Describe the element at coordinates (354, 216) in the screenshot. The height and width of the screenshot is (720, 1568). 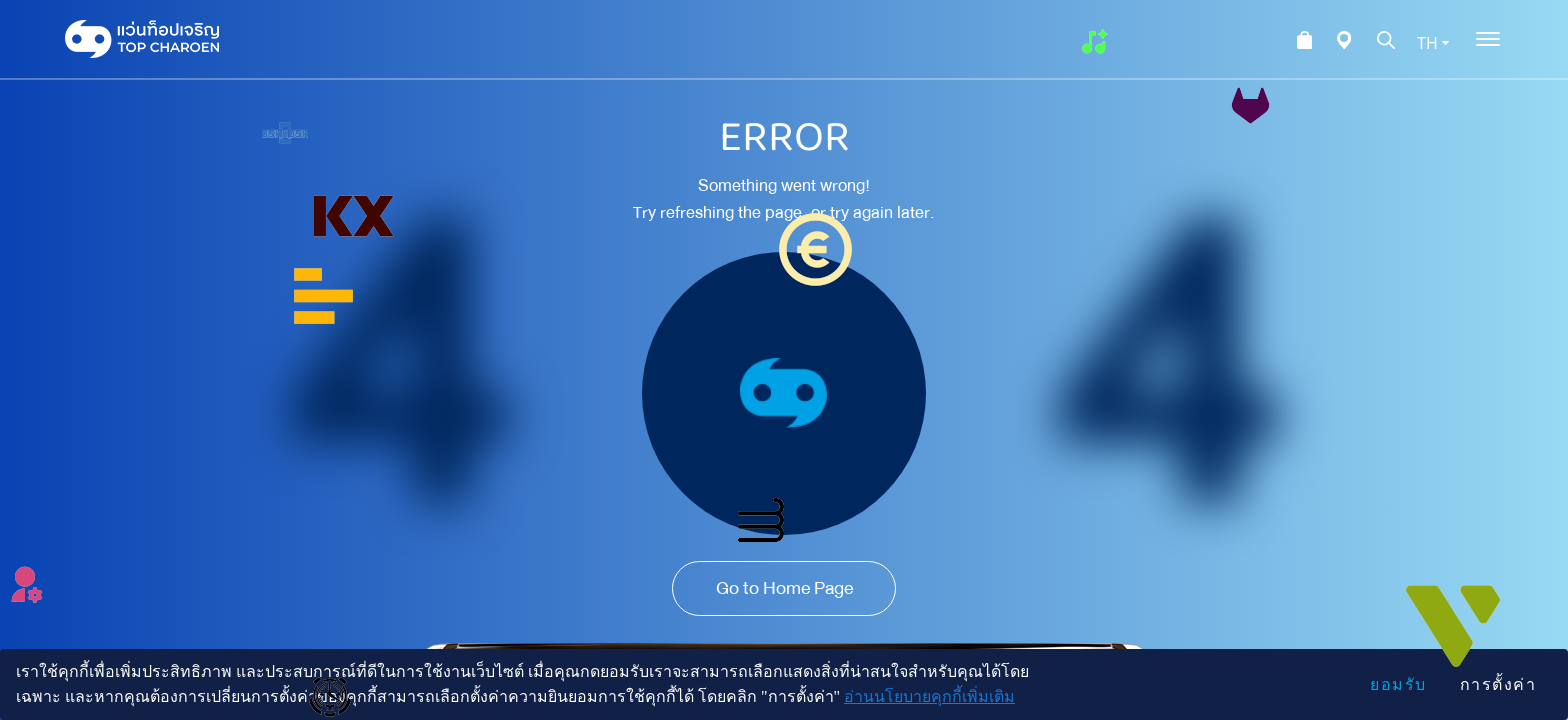
I see `kx systems company logo` at that location.